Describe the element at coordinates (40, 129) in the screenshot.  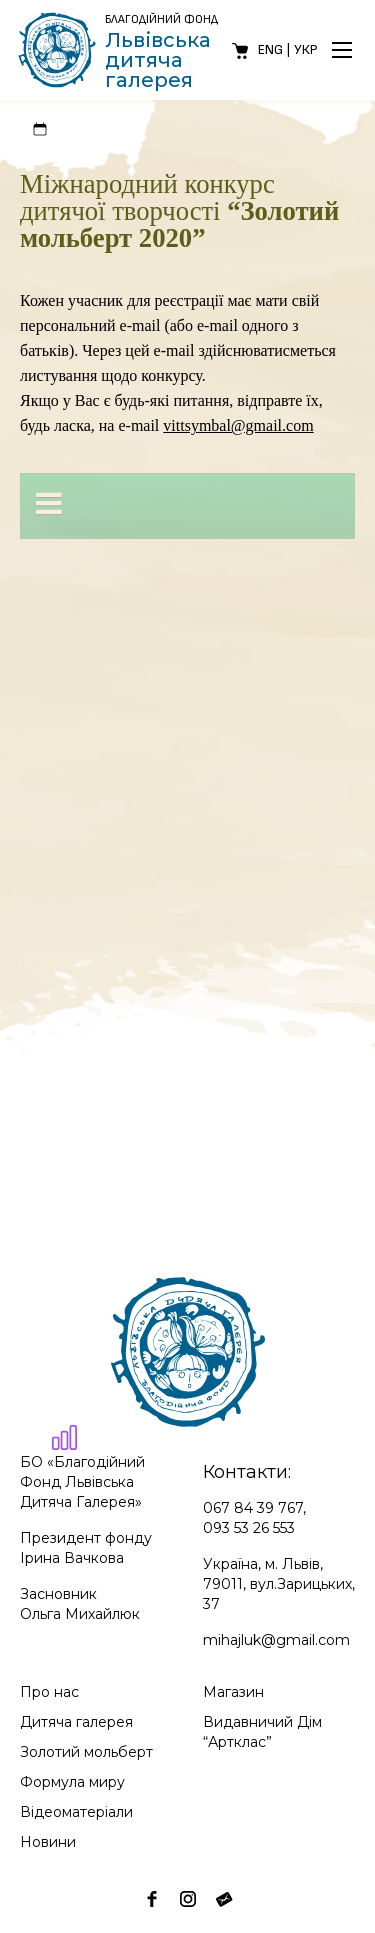
I see `view calendar or schedule` at that location.